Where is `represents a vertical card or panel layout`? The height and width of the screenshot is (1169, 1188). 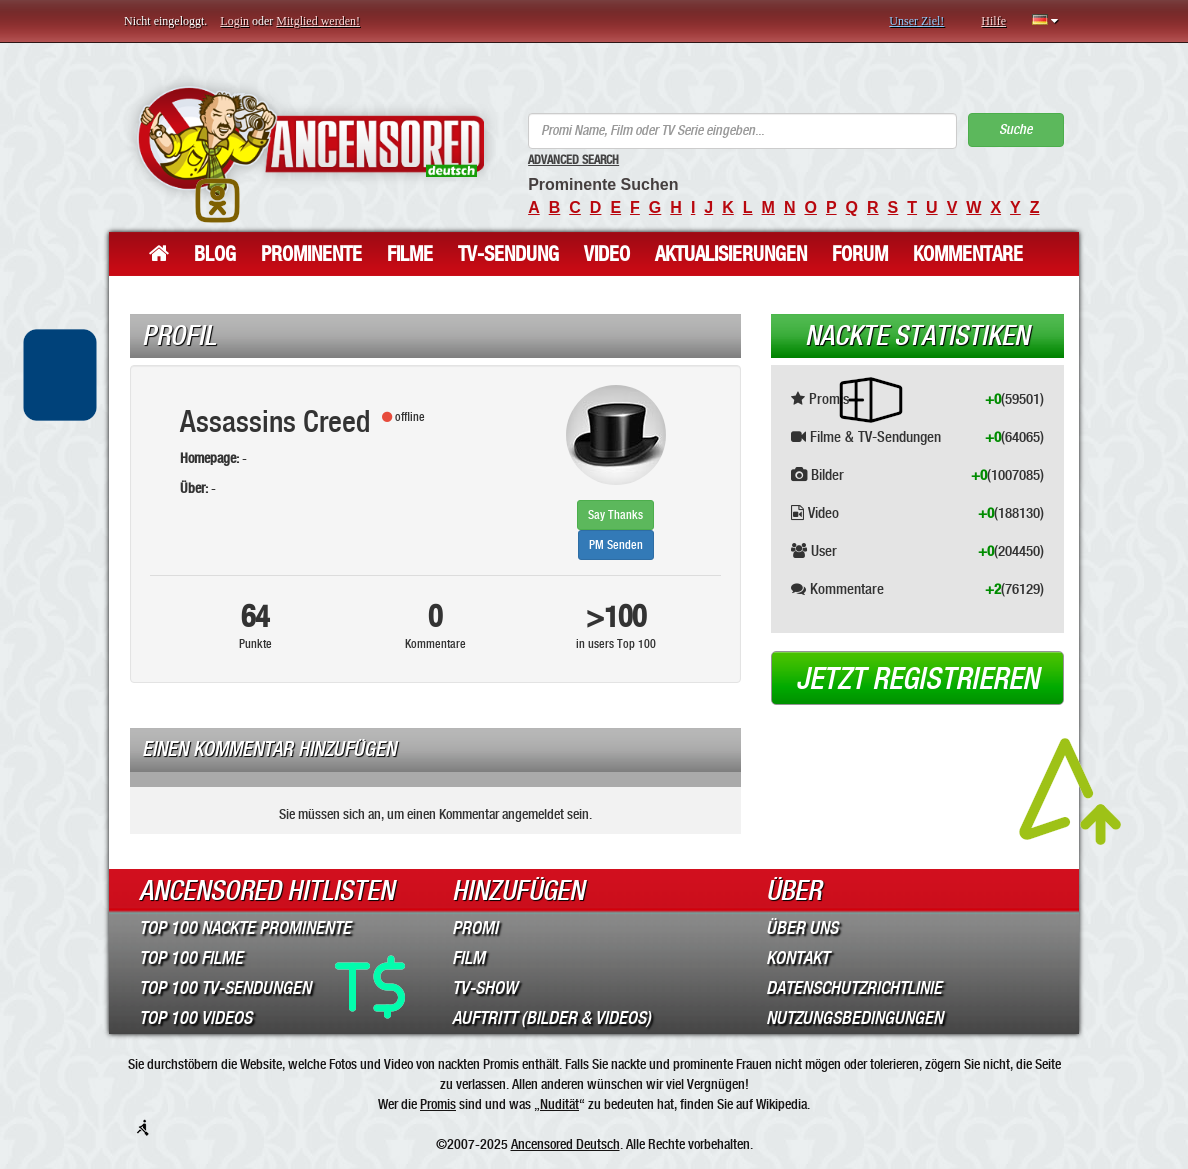 represents a vertical card or panel layout is located at coordinates (60, 375).